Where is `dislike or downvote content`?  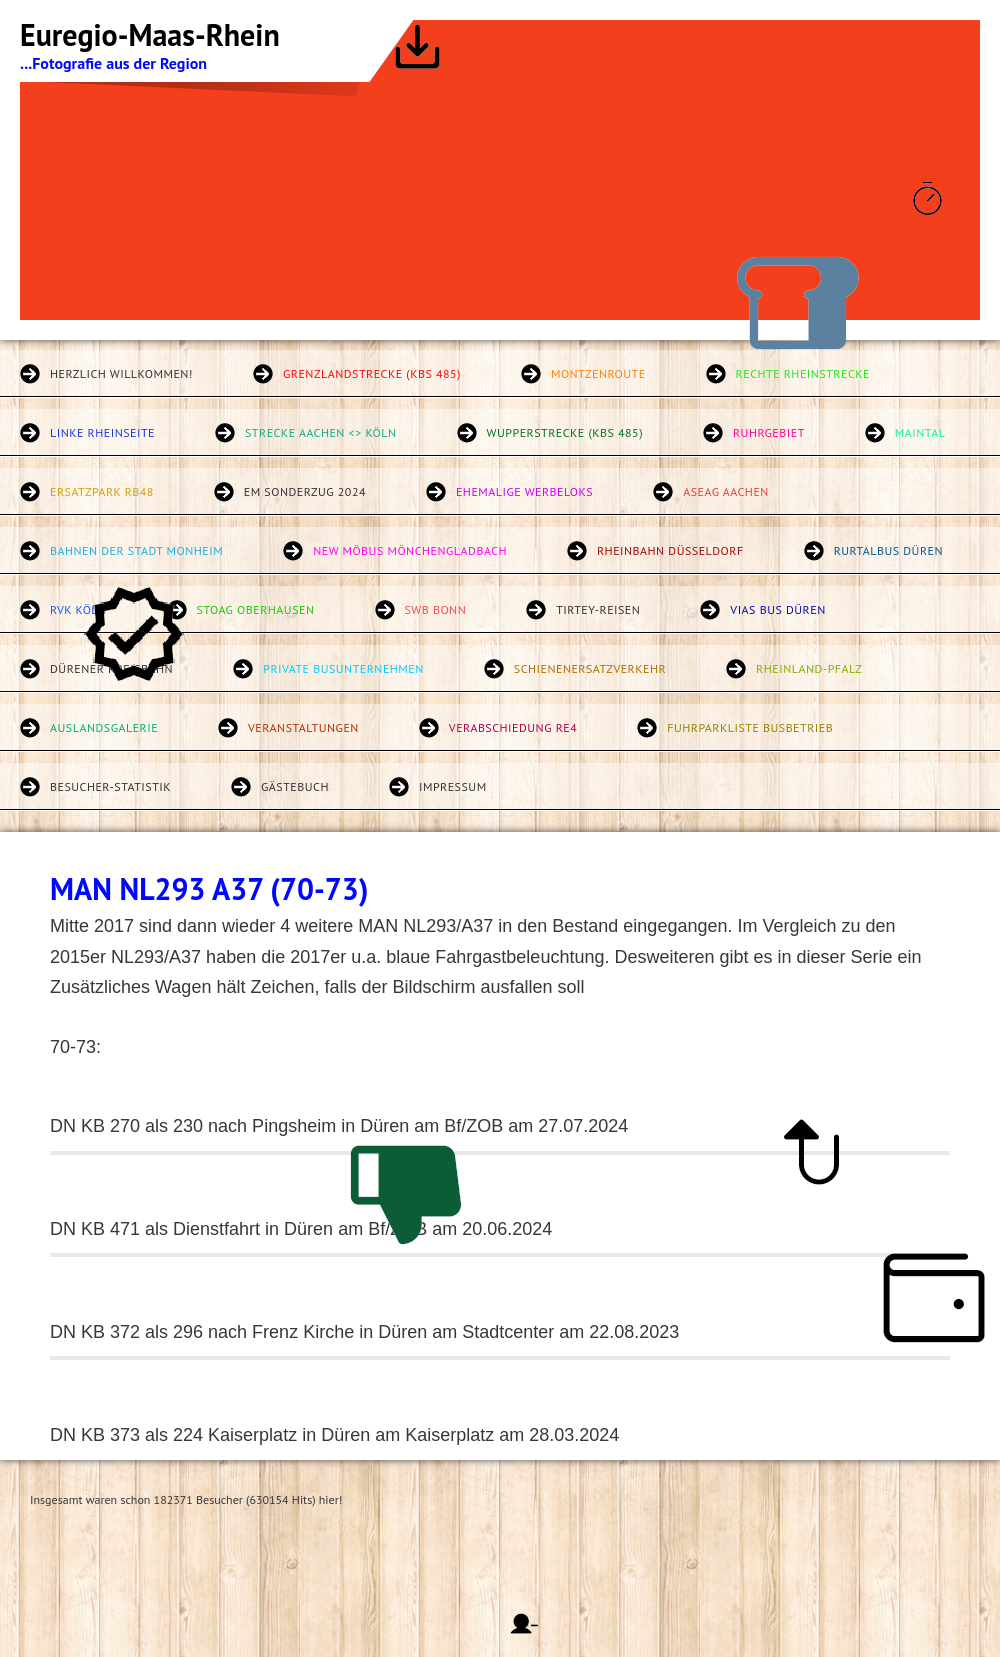
dislike or downvote content is located at coordinates (406, 1189).